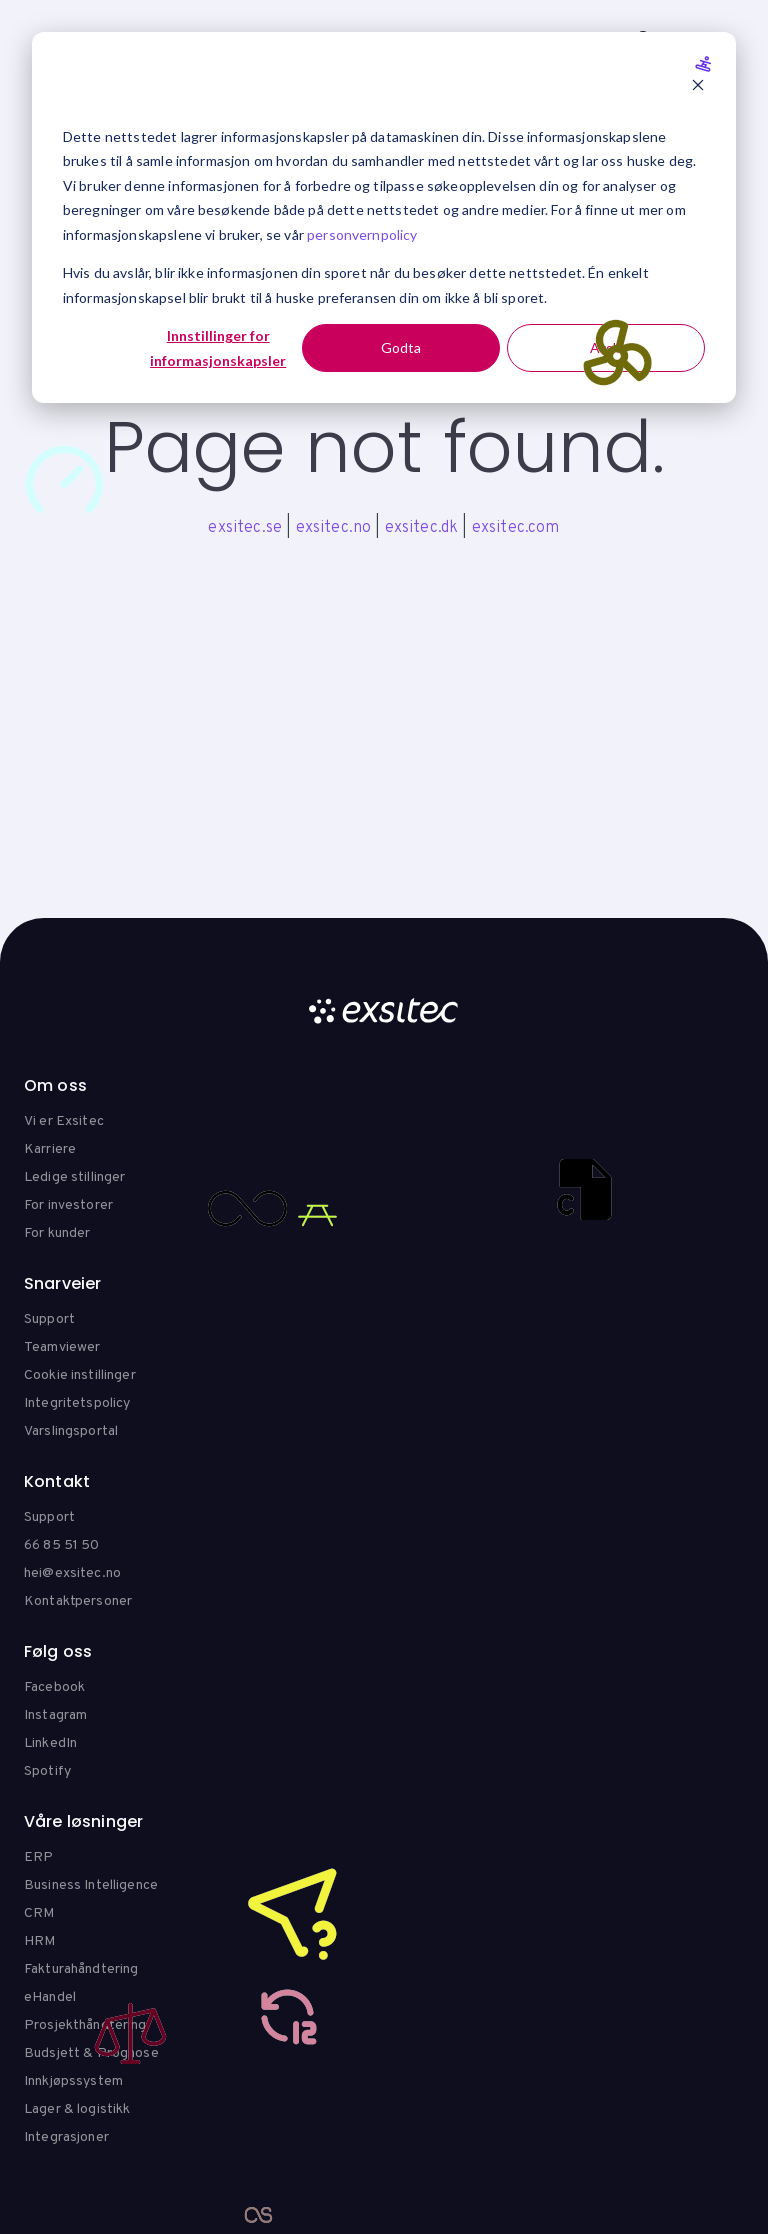 This screenshot has height=2234, width=768. What do you see at coordinates (247, 1208) in the screenshot?
I see `indicates unlimited or infinite content` at bounding box center [247, 1208].